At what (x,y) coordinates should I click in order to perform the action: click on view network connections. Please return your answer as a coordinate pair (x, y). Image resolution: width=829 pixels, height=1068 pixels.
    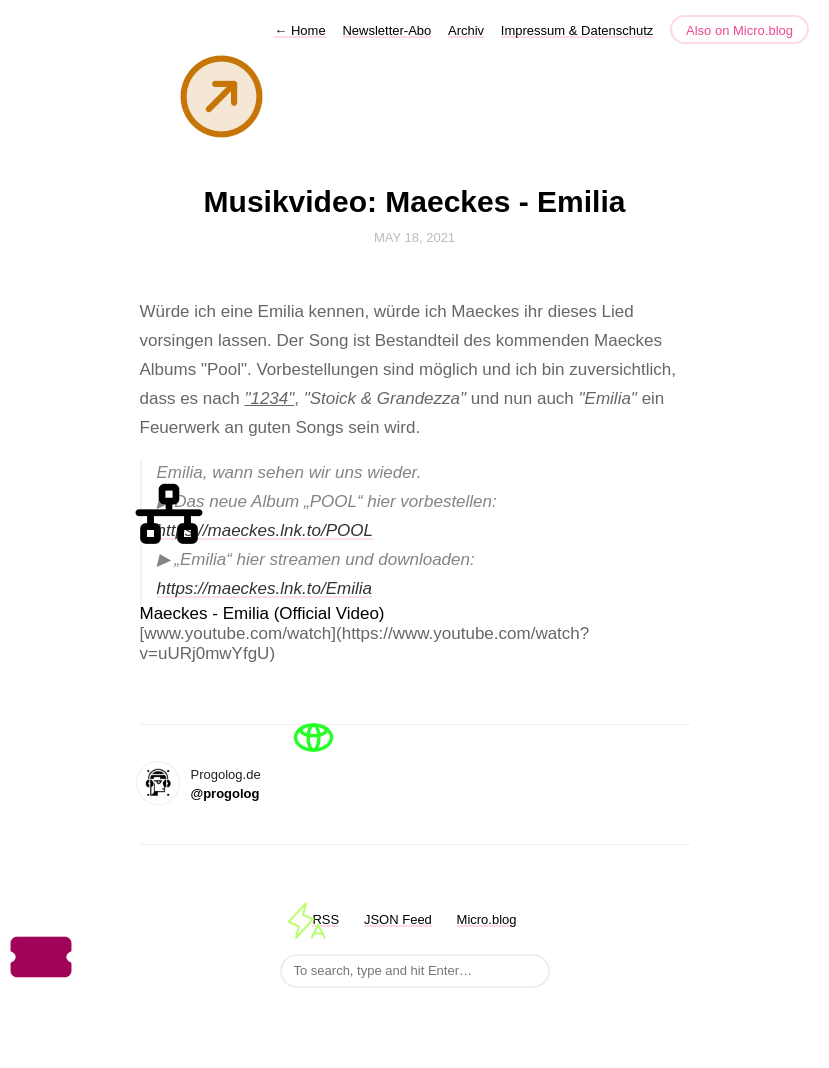
    Looking at the image, I should click on (169, 515).